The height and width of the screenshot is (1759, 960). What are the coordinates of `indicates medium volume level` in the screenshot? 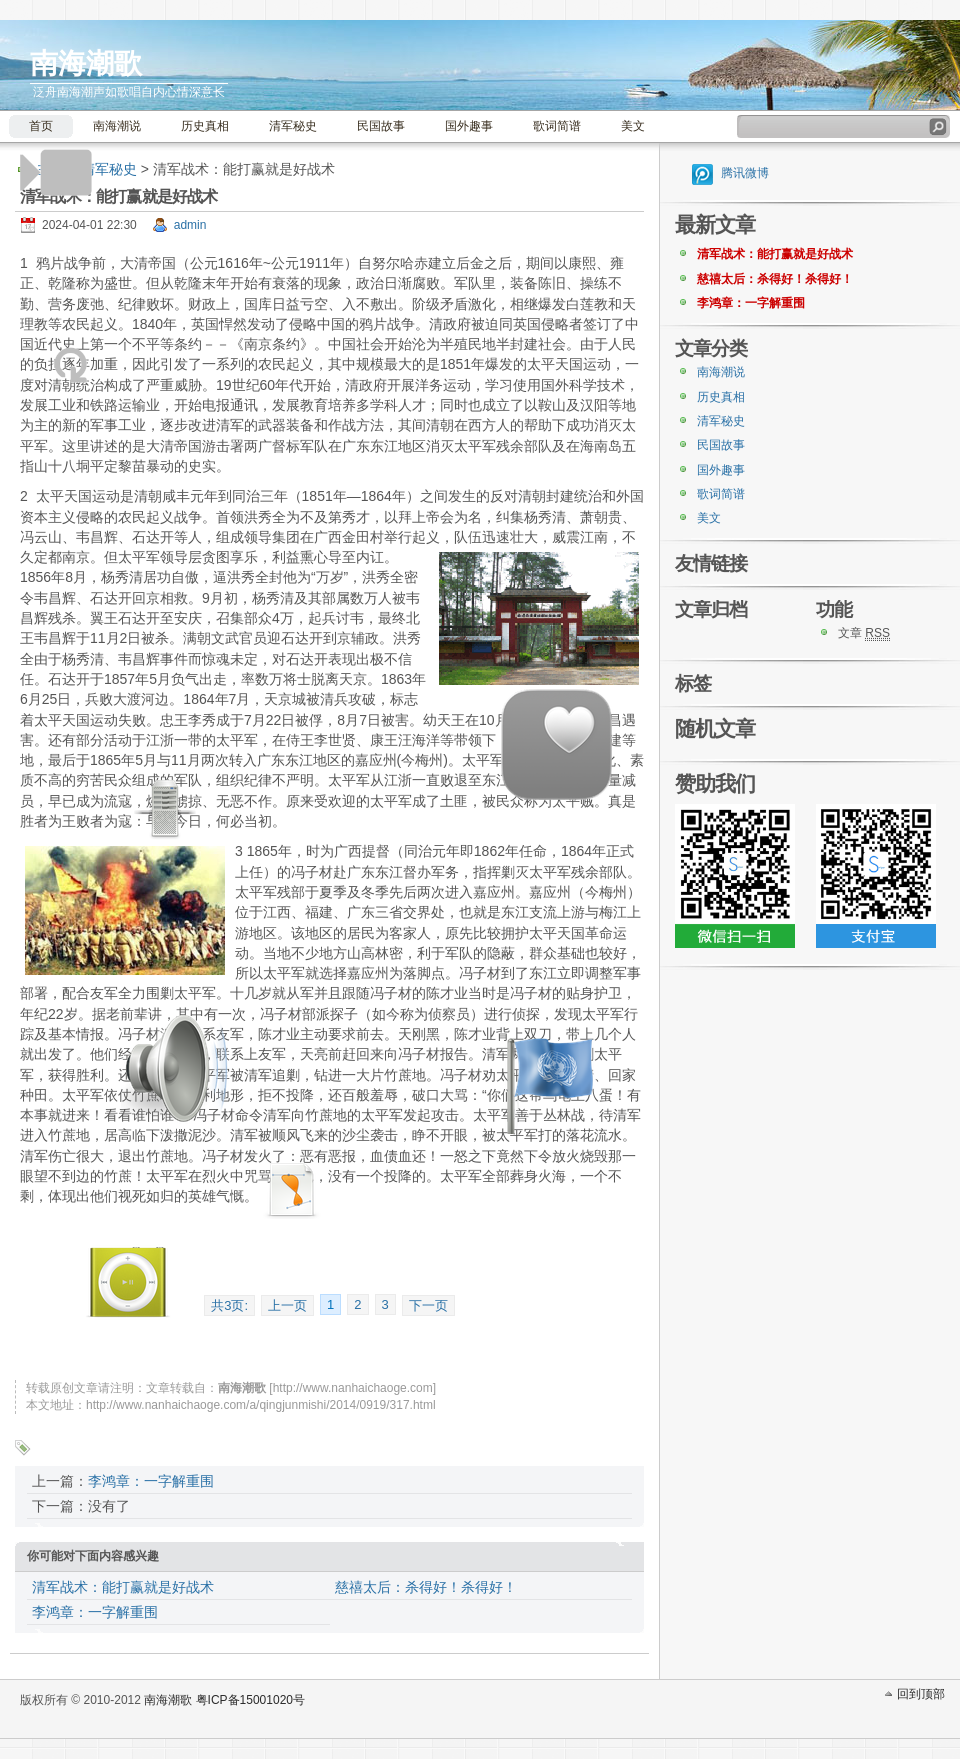 It's located at (179, 1068).